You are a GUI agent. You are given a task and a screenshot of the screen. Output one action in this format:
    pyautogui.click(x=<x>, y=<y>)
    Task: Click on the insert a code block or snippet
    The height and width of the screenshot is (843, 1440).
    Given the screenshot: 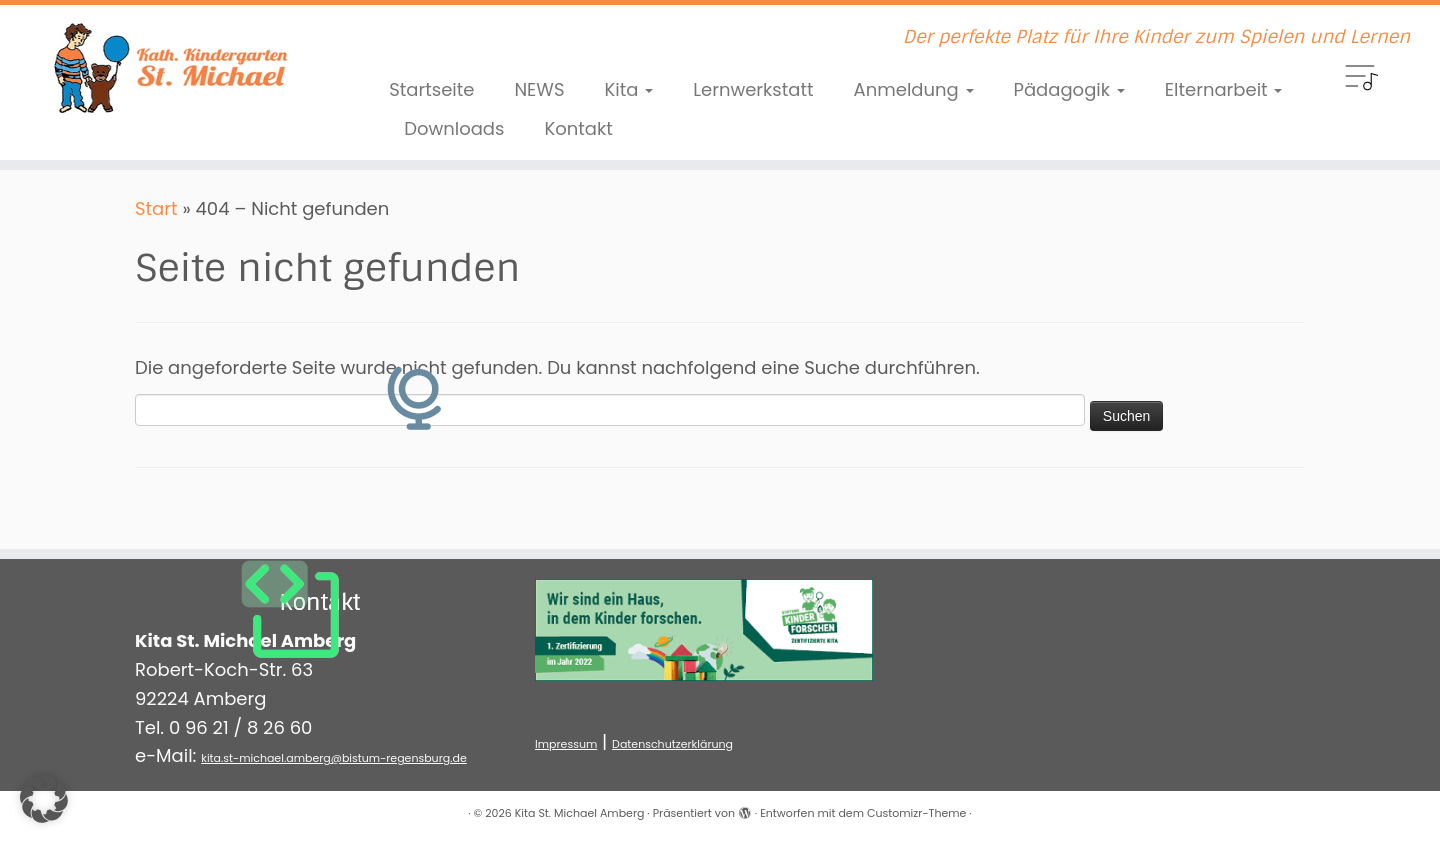 What is the action you would take?
    pyautogui.click(x=296, y=615)
    